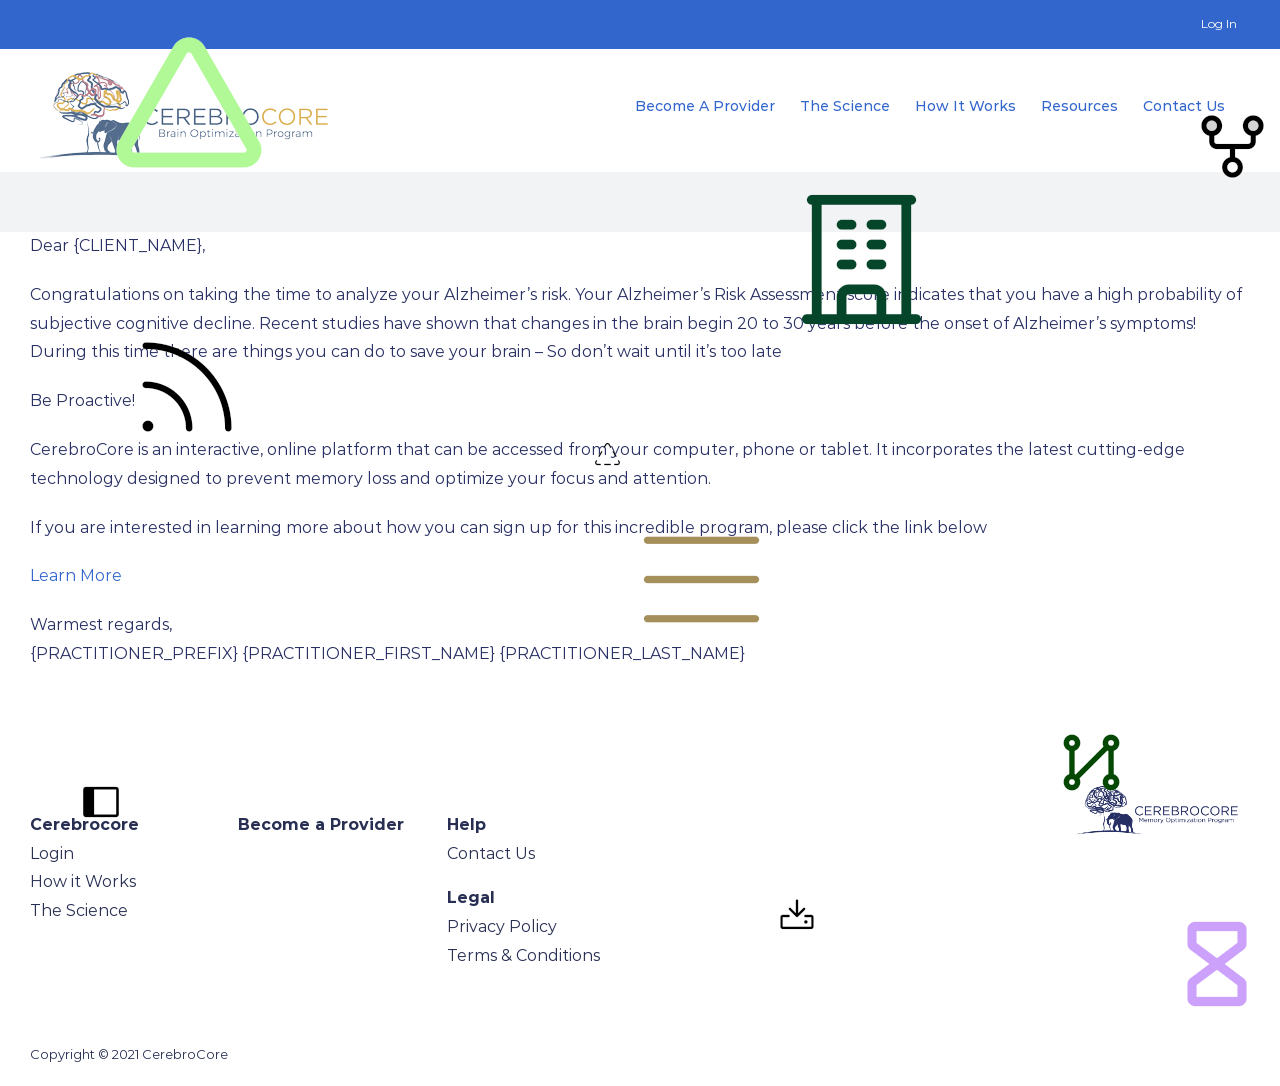 The height and width of the screenshot is (1086, 1280). Describe the element at coordinates (180, 393) in the screenshot. I see `subscribe to RSS feed` at that location.